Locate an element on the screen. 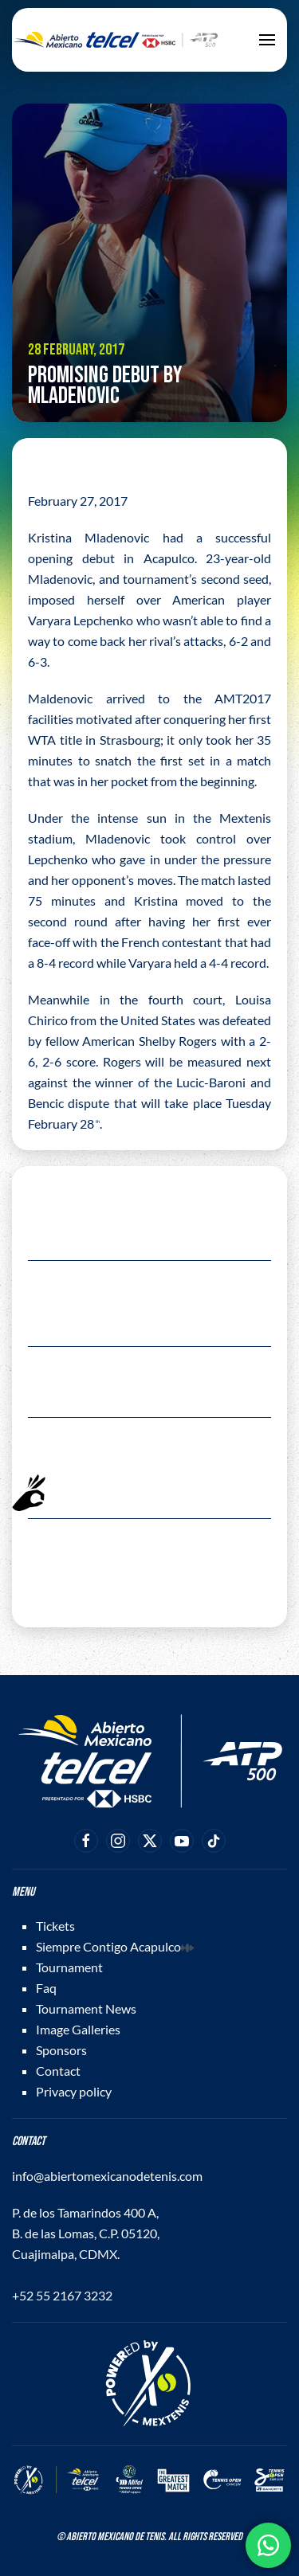 The width and height of the screenshot is (299, 2576). confirm or approve an action is located at coordinates (29, 1493).